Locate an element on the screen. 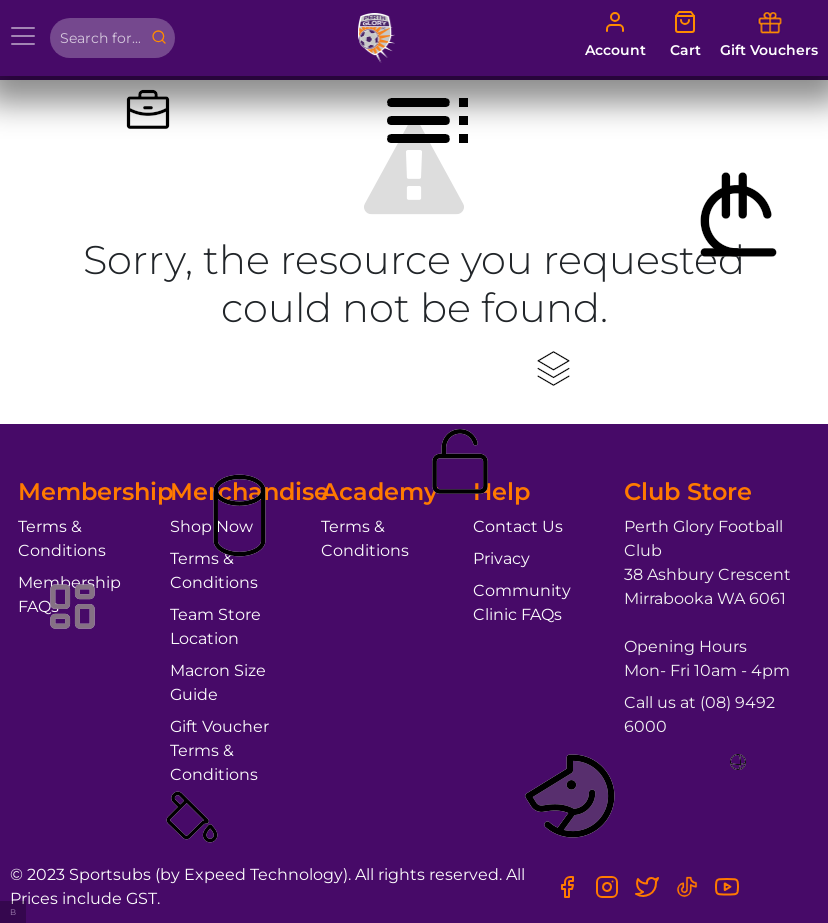  indicates georgian lari currency is located at coordinates (738, 214).